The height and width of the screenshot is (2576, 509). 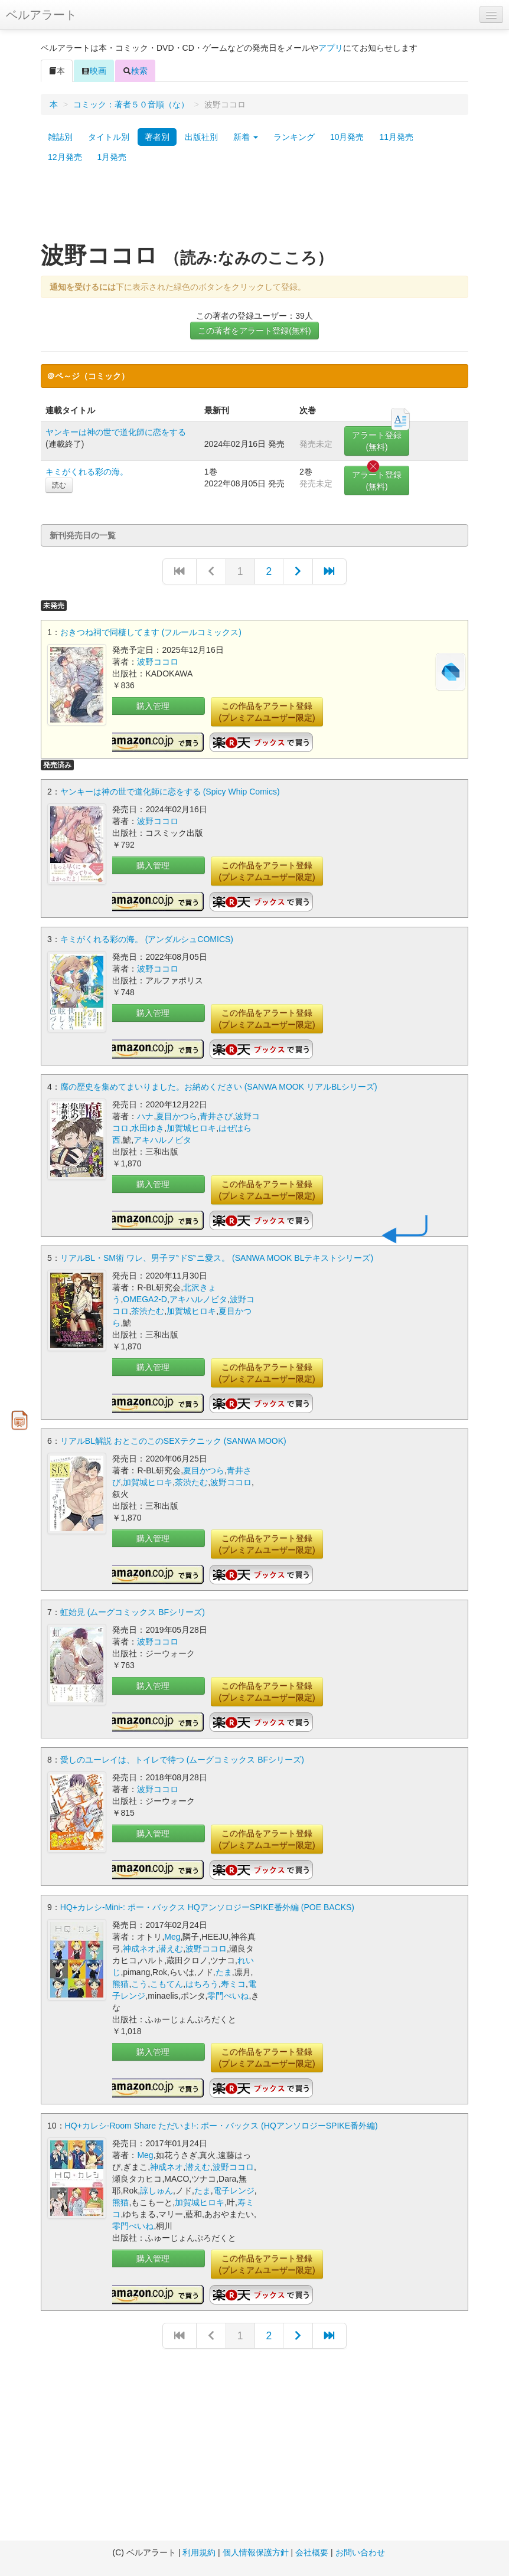 What do you see at coordinates (19, 1420) in the screenshot?
I see `libreoffice impress presentation template file` at bounding box center [19, 1420].